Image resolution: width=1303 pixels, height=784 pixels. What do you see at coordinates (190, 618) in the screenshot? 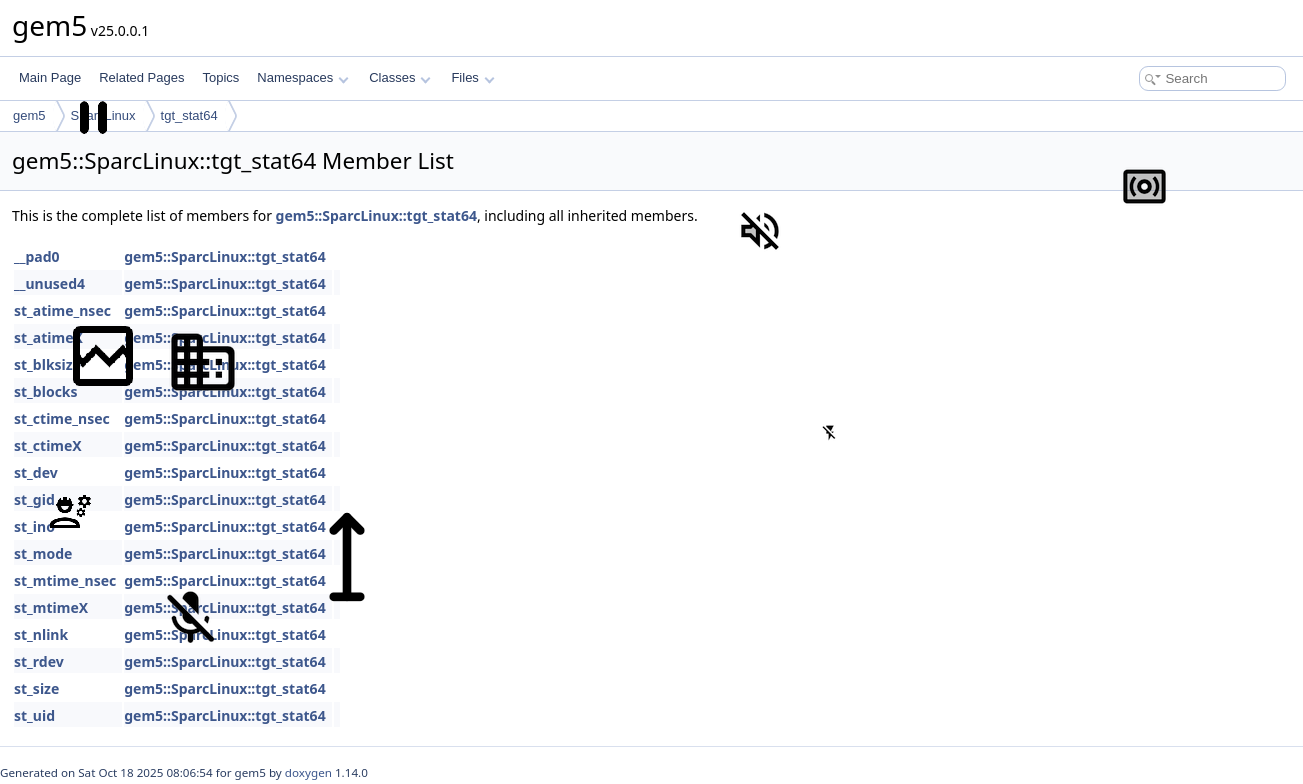
I see `mute your microphone` at bounding box center [190, 618].